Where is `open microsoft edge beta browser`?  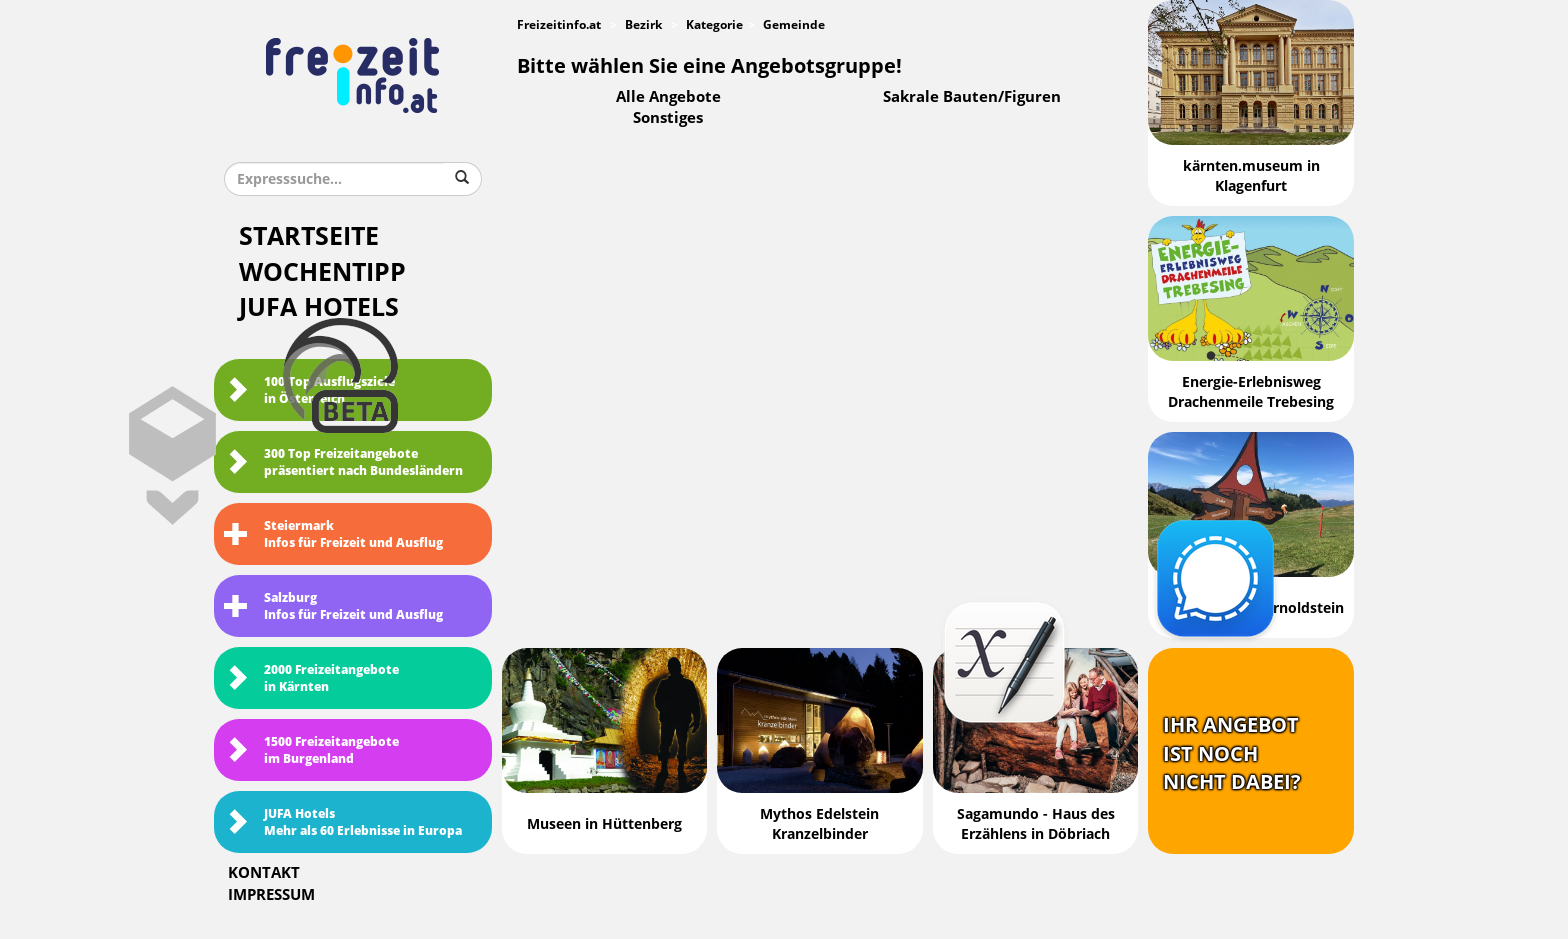 open microsoft edge beta browser is located at coordinates (340, 375).